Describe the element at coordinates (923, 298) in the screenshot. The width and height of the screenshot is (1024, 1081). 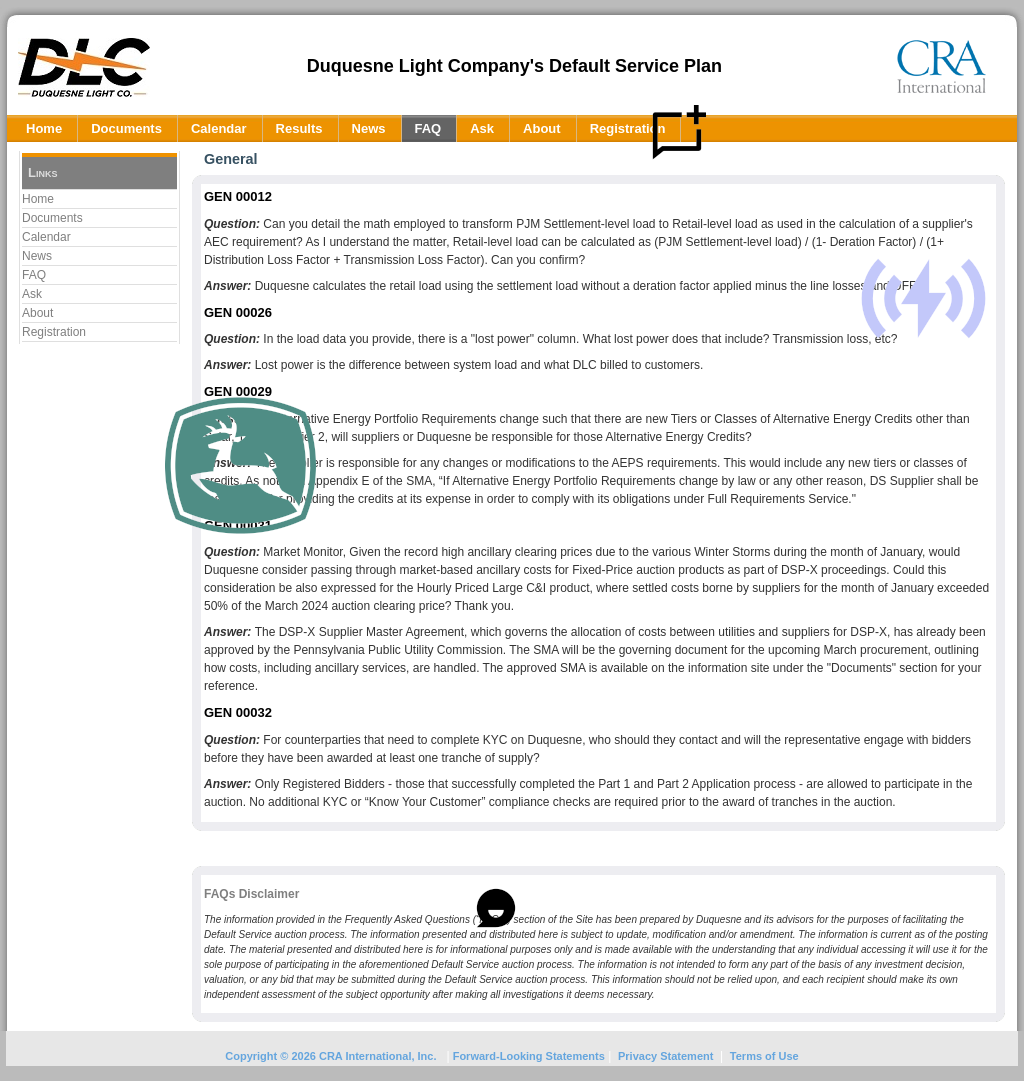
I see `indicates wireless charging is active` at that location.